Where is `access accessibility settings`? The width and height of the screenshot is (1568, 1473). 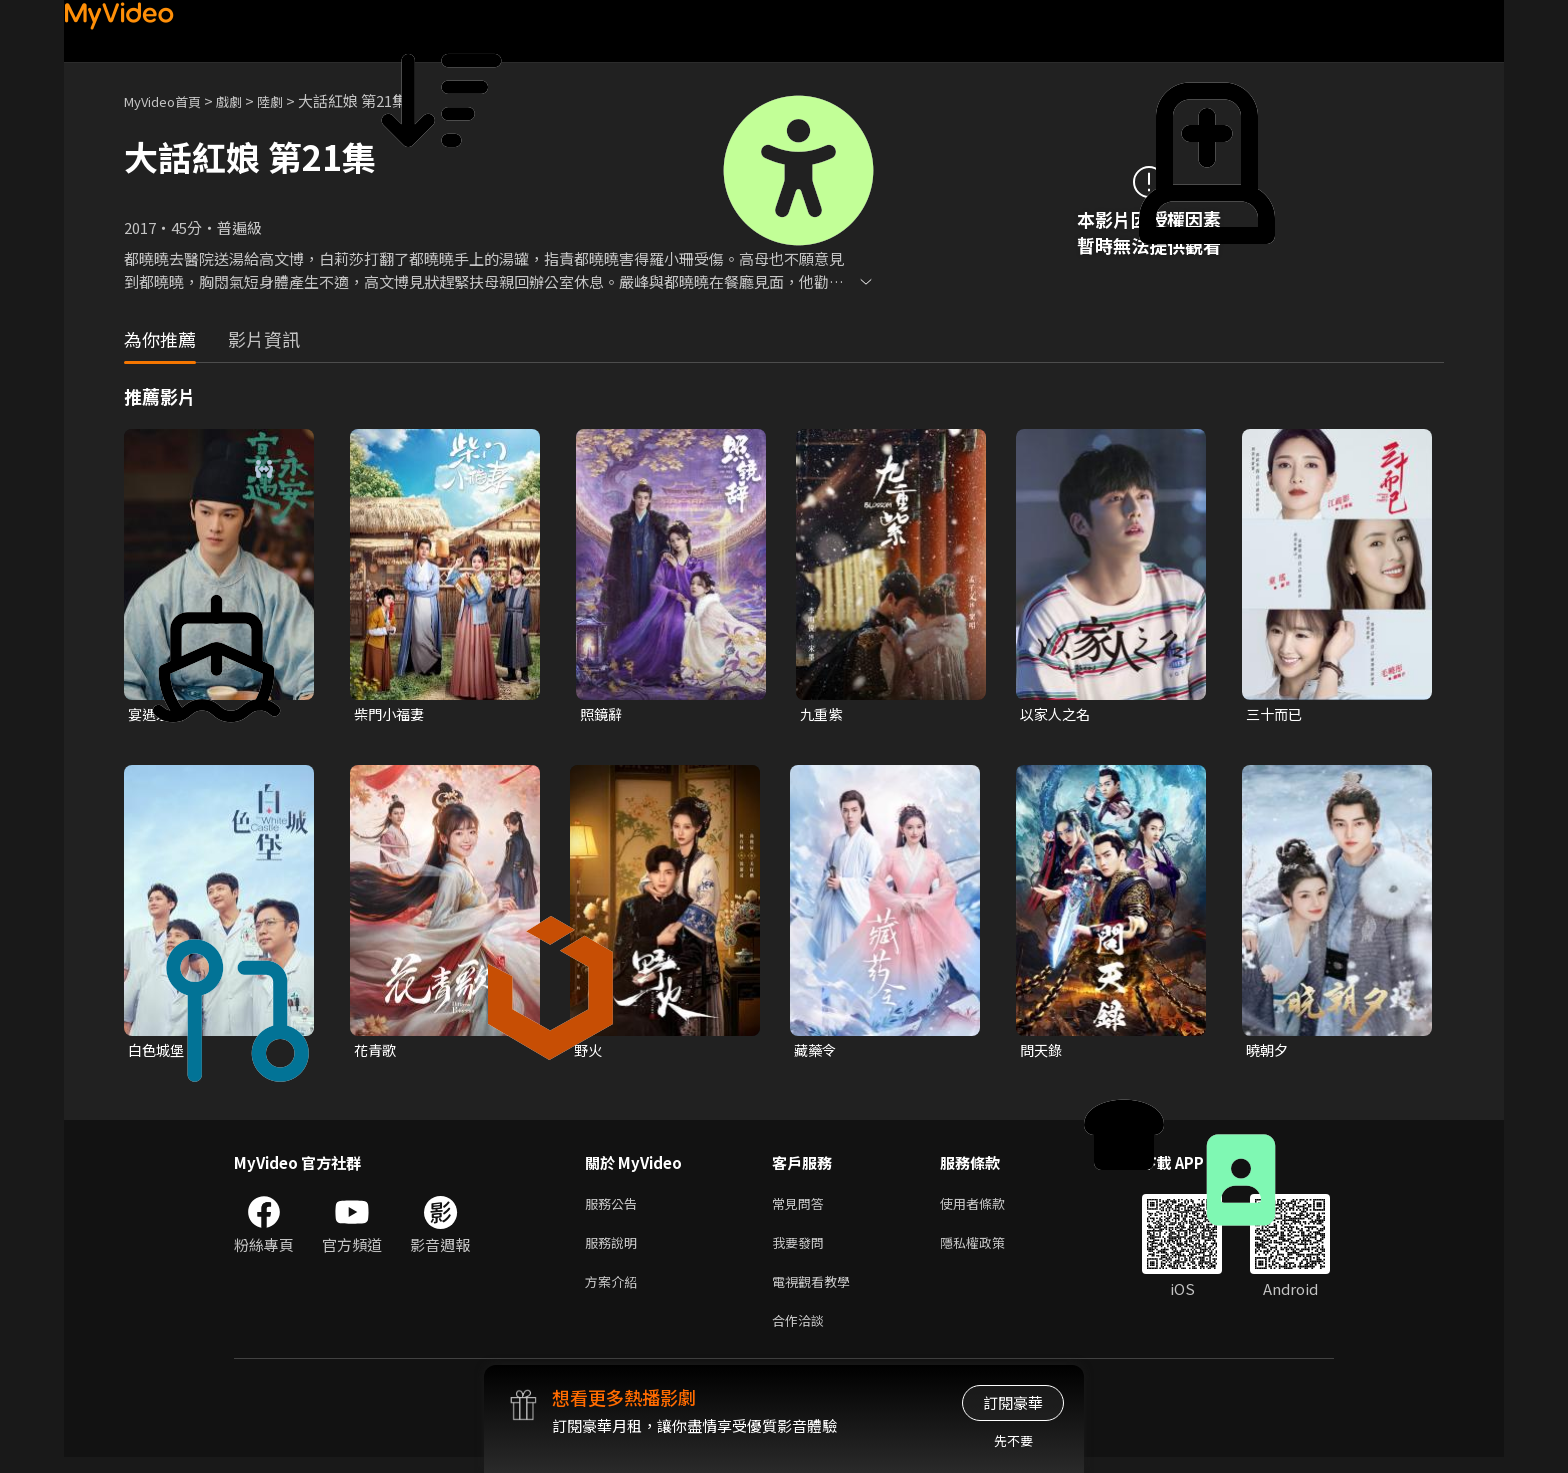
access accessibility settings is located at coordinates (798, 170).